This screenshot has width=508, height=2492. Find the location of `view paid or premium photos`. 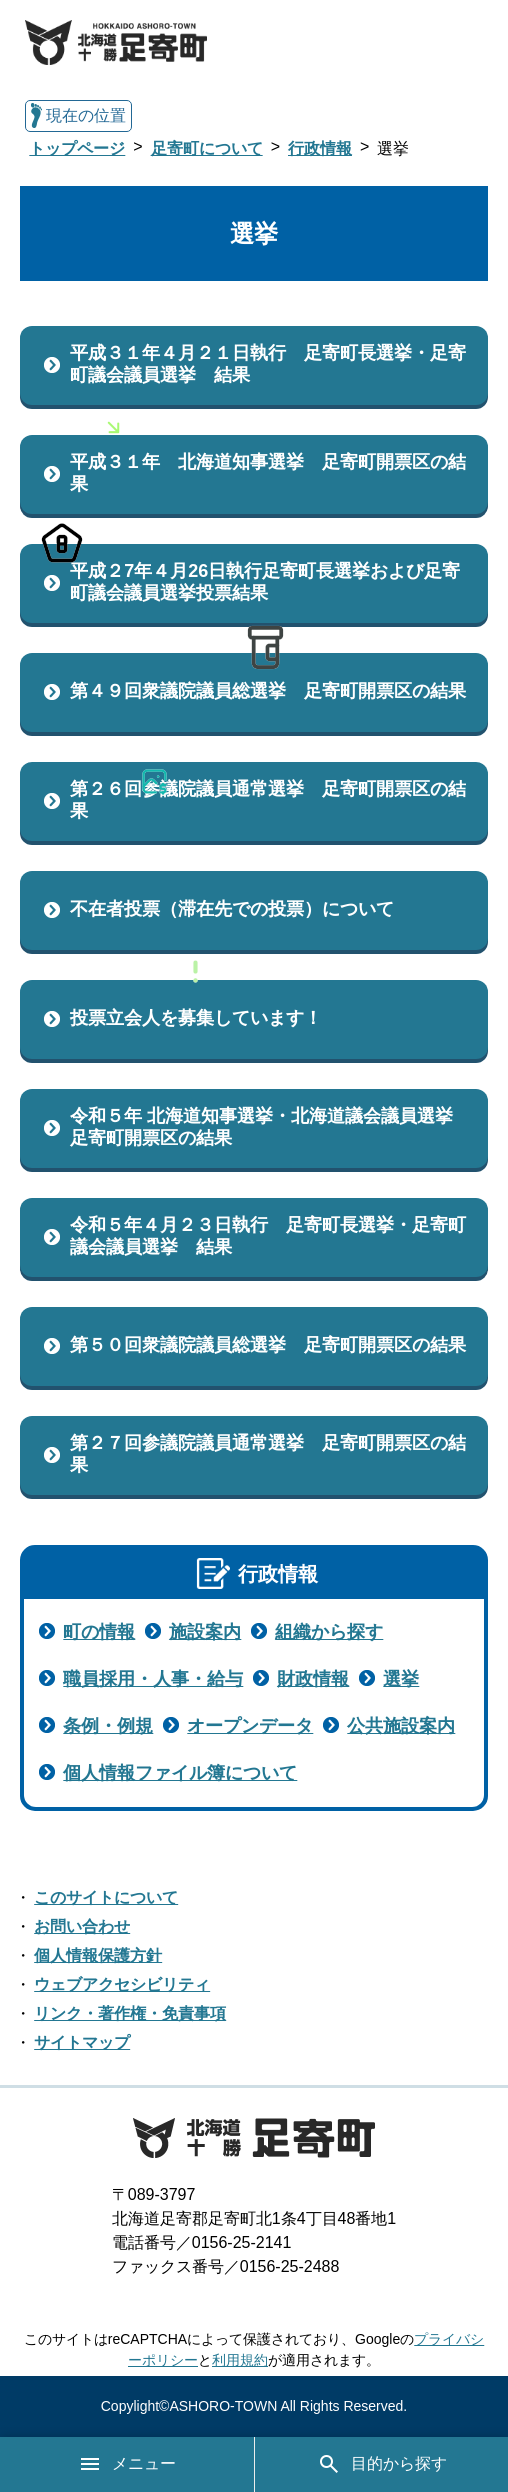

view paid or premium photos is located at coordinates (154, 781).